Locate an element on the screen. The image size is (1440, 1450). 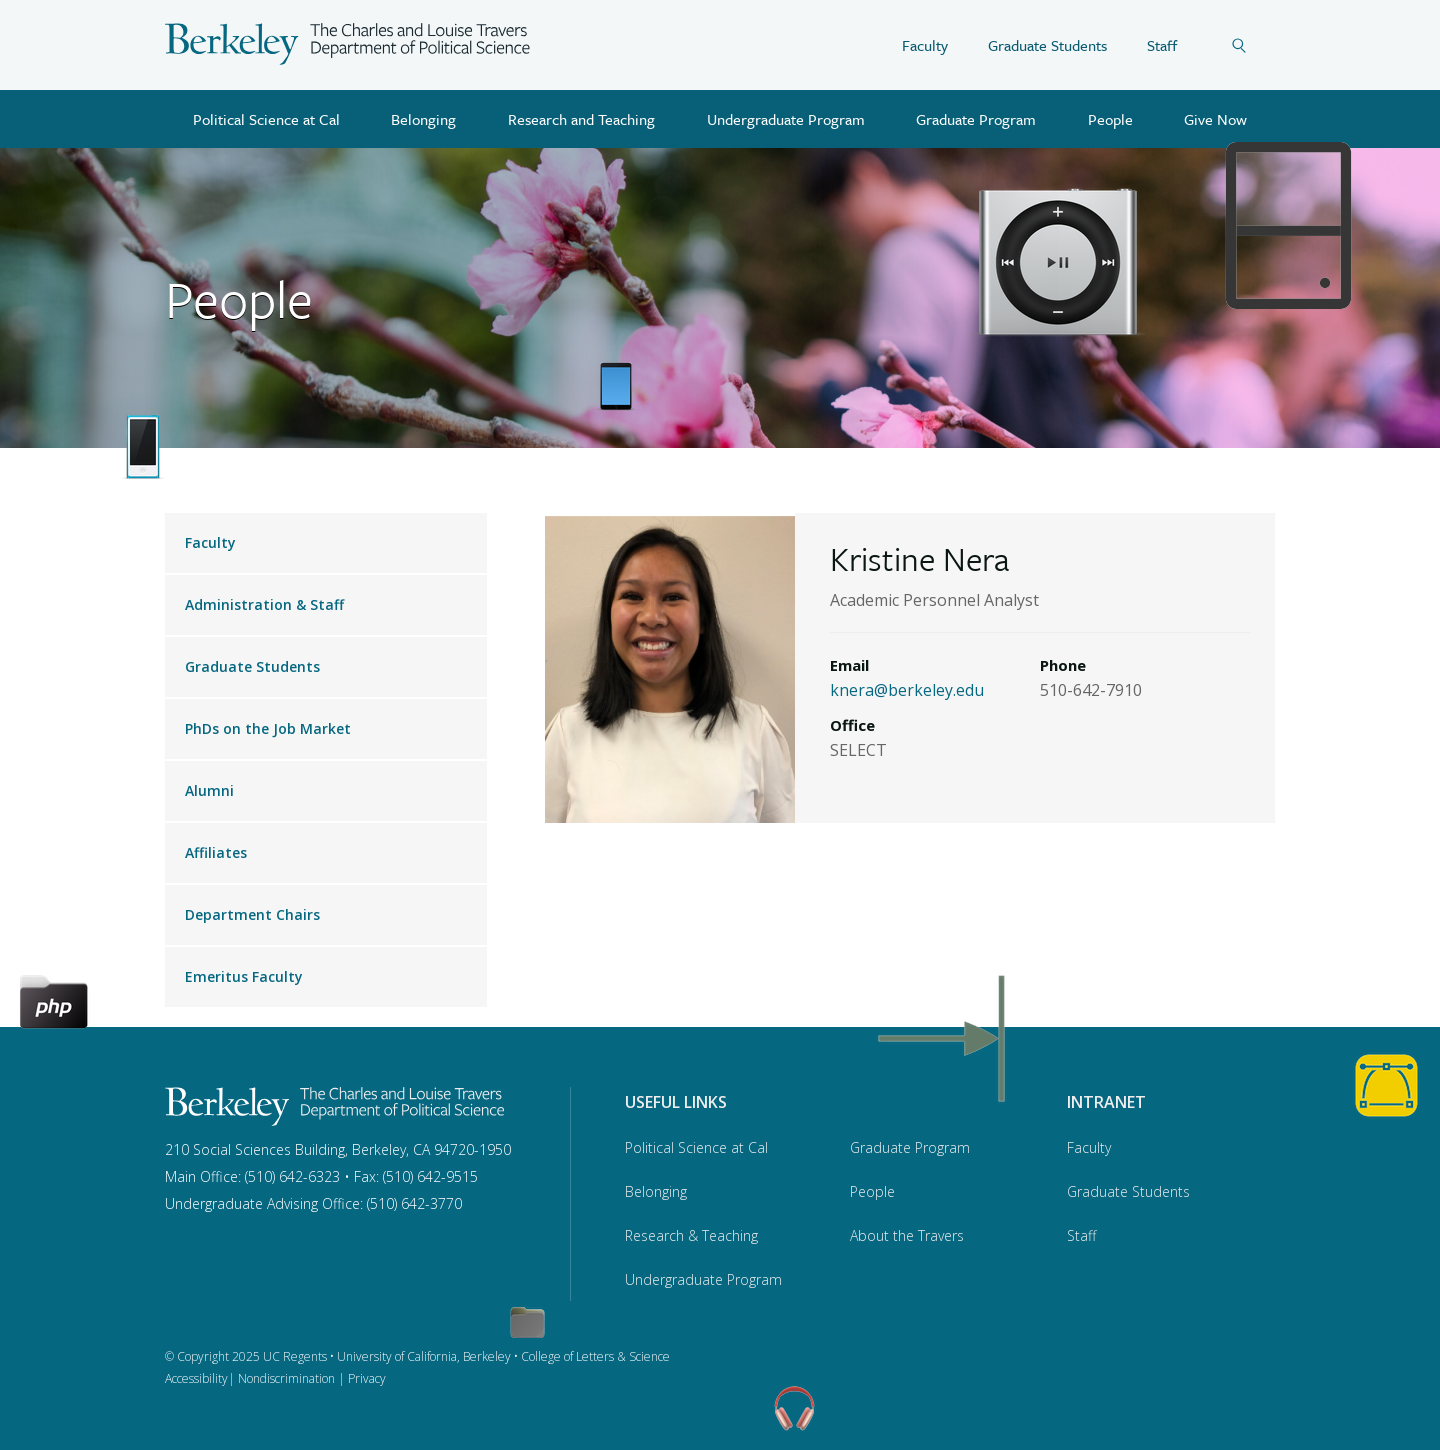
iPod nano device connected is located at coordinates (143, 447).